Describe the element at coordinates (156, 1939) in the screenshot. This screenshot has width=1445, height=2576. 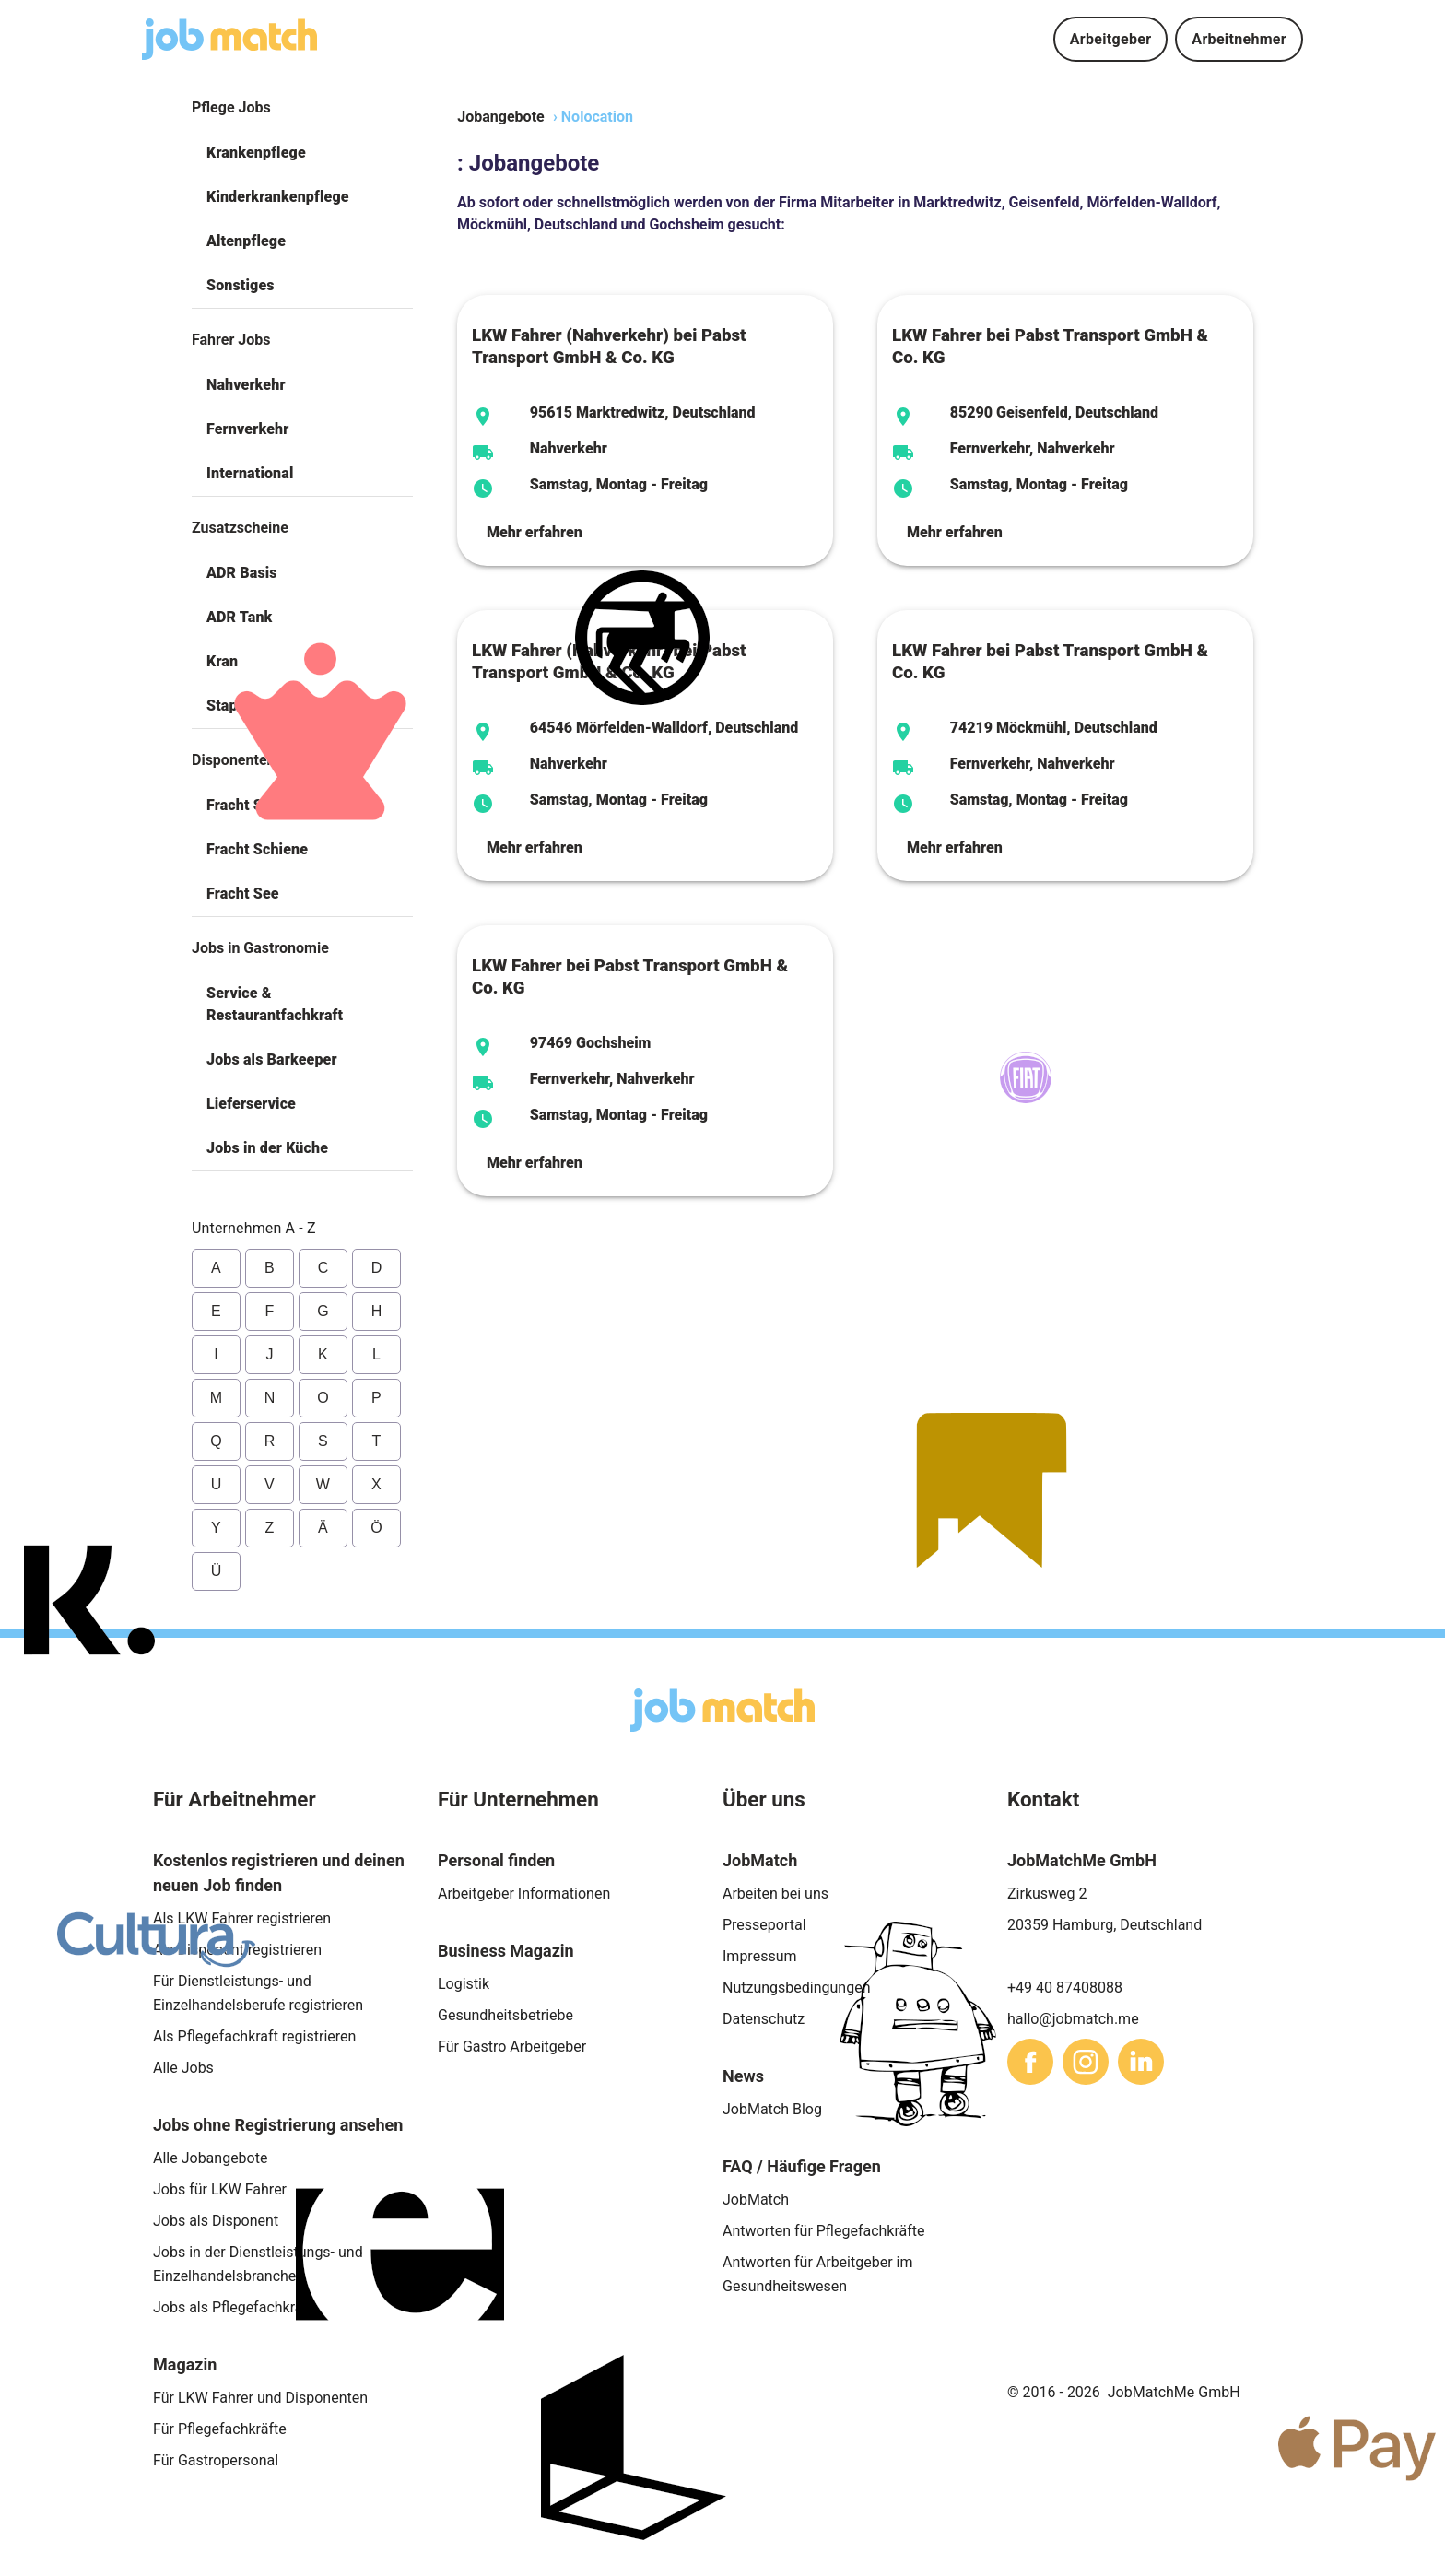
I see `navigate to the Cultura website or app` at that location.